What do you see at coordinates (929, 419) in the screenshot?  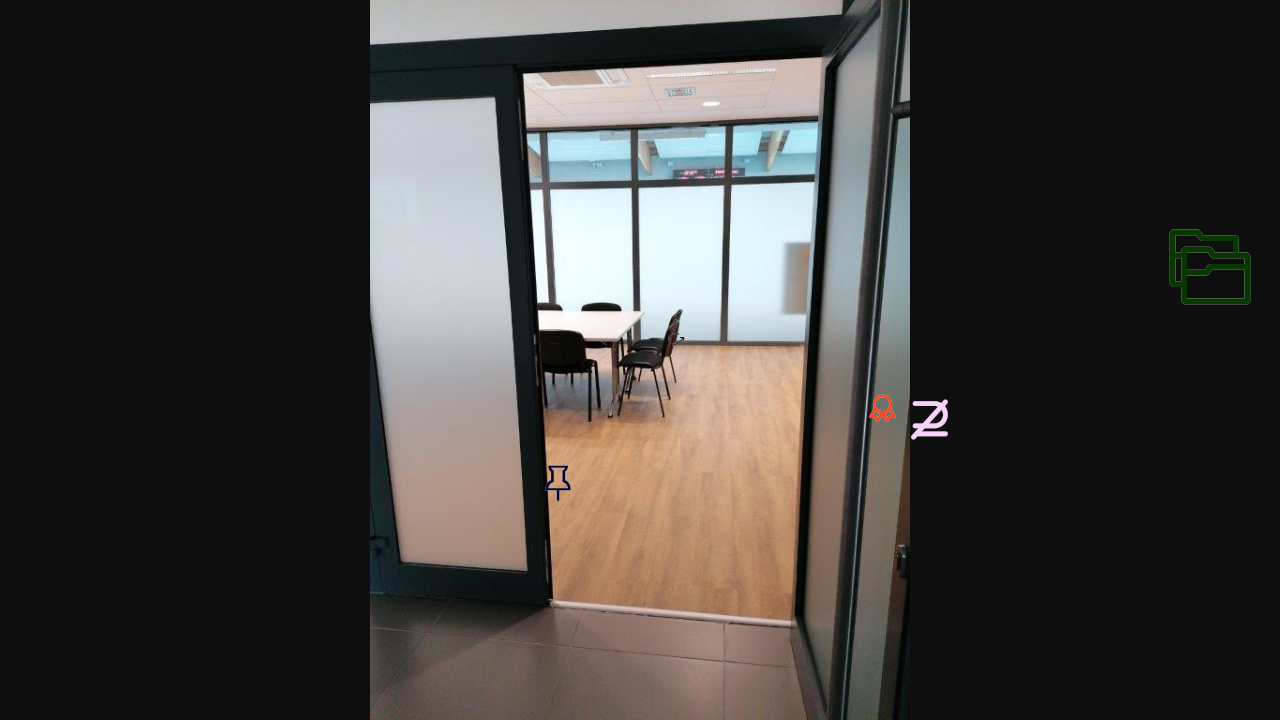 I see `indicates "not a superset of" in mathematical notation` at bounding box center [929, 419].